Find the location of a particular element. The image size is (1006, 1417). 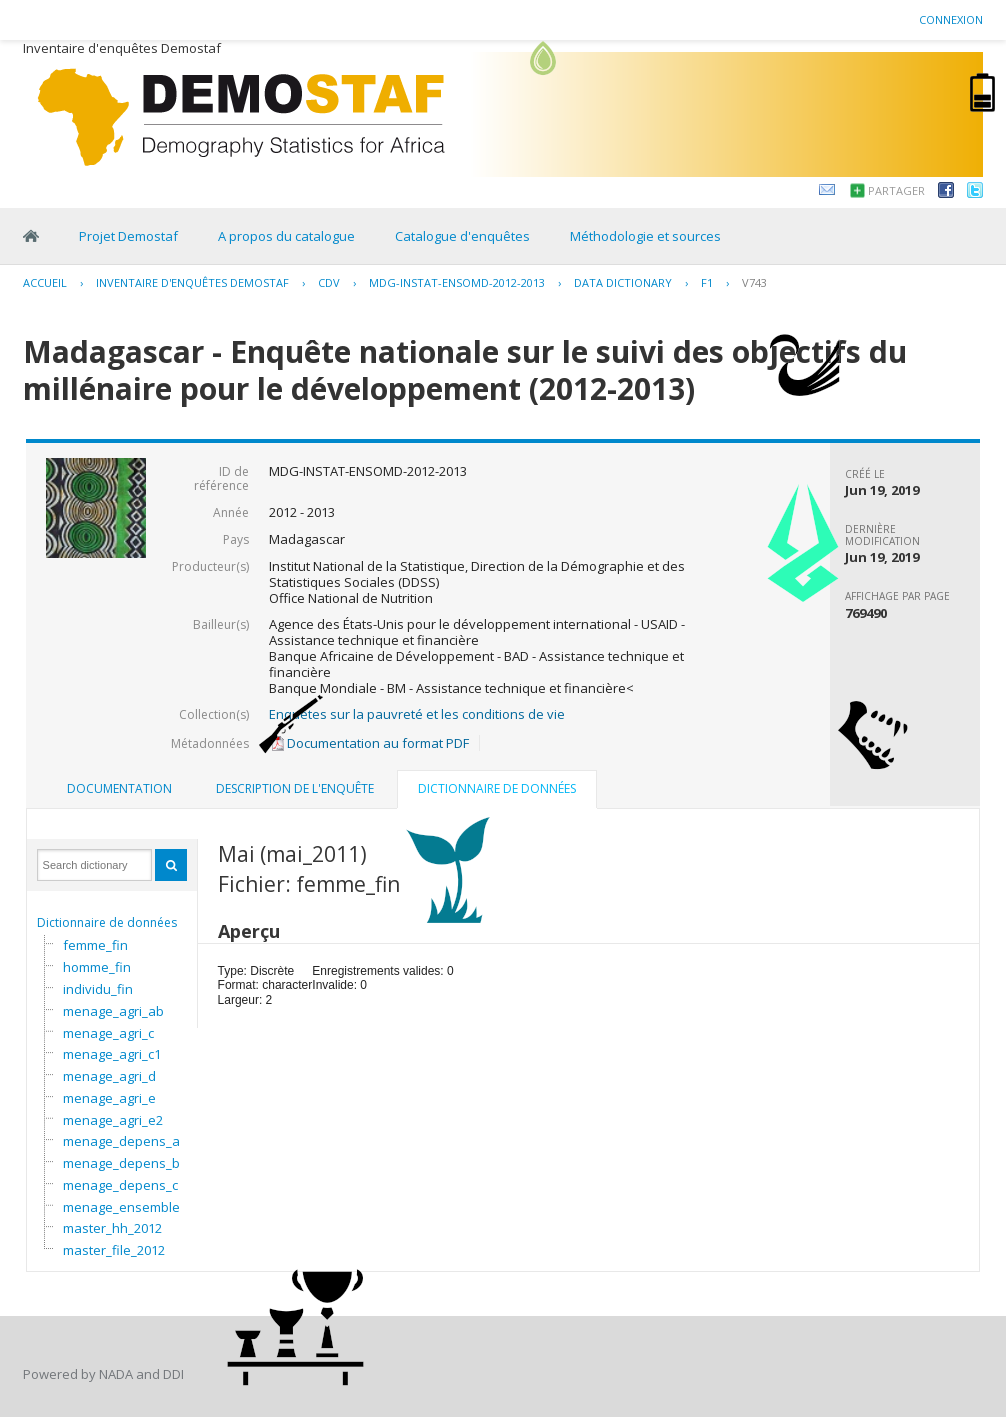

view your achievements and awards is located at coordinates (295, 1323).